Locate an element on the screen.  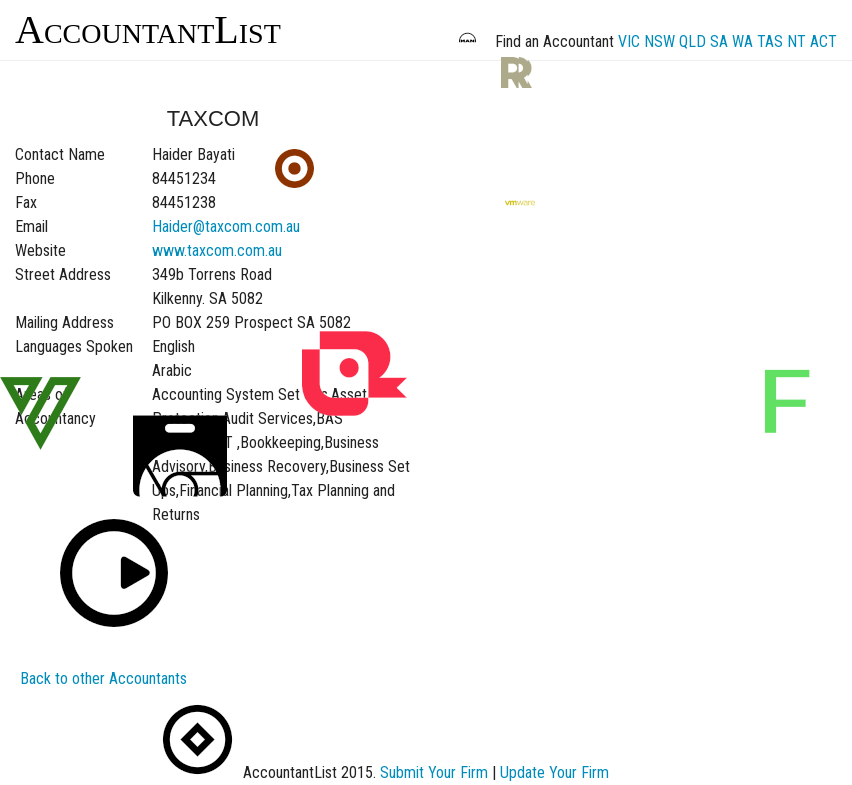
steinberg brand logo is located at coordinates (114, 573).